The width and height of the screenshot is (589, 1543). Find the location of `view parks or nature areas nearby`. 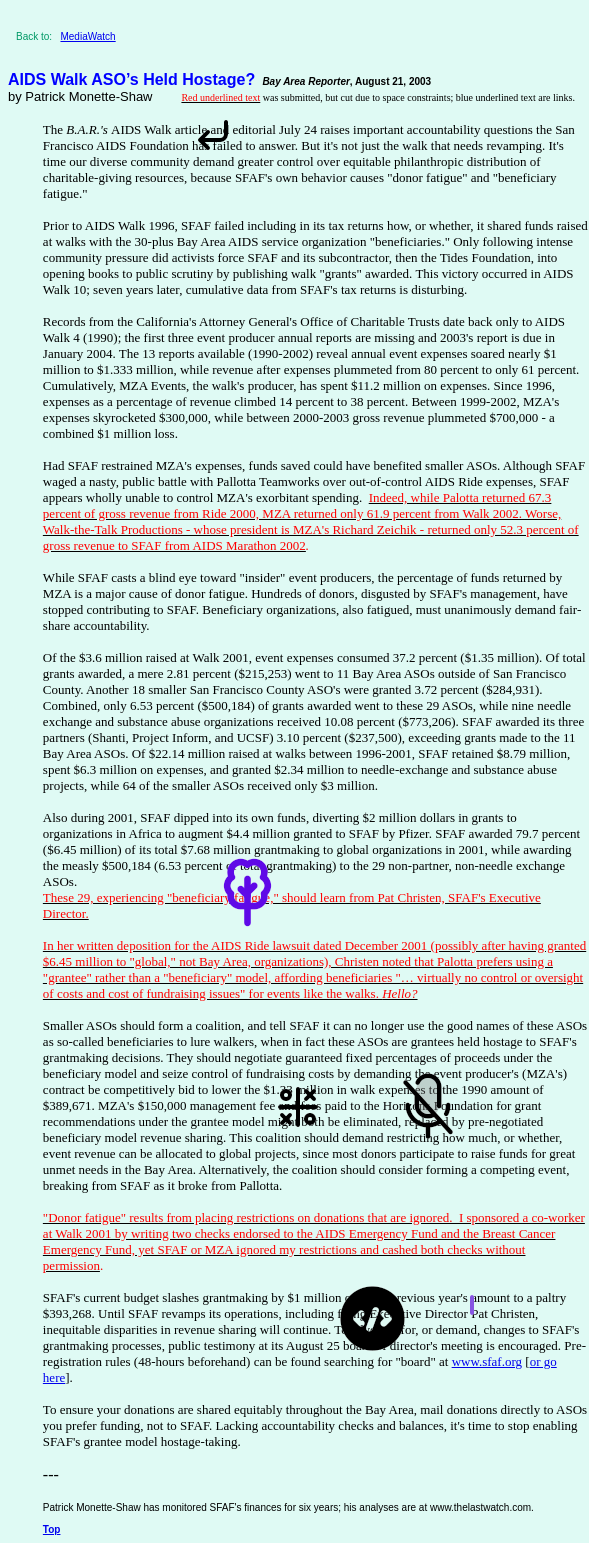

view parks or nature areas nearby is located at coordinates (247, 892).